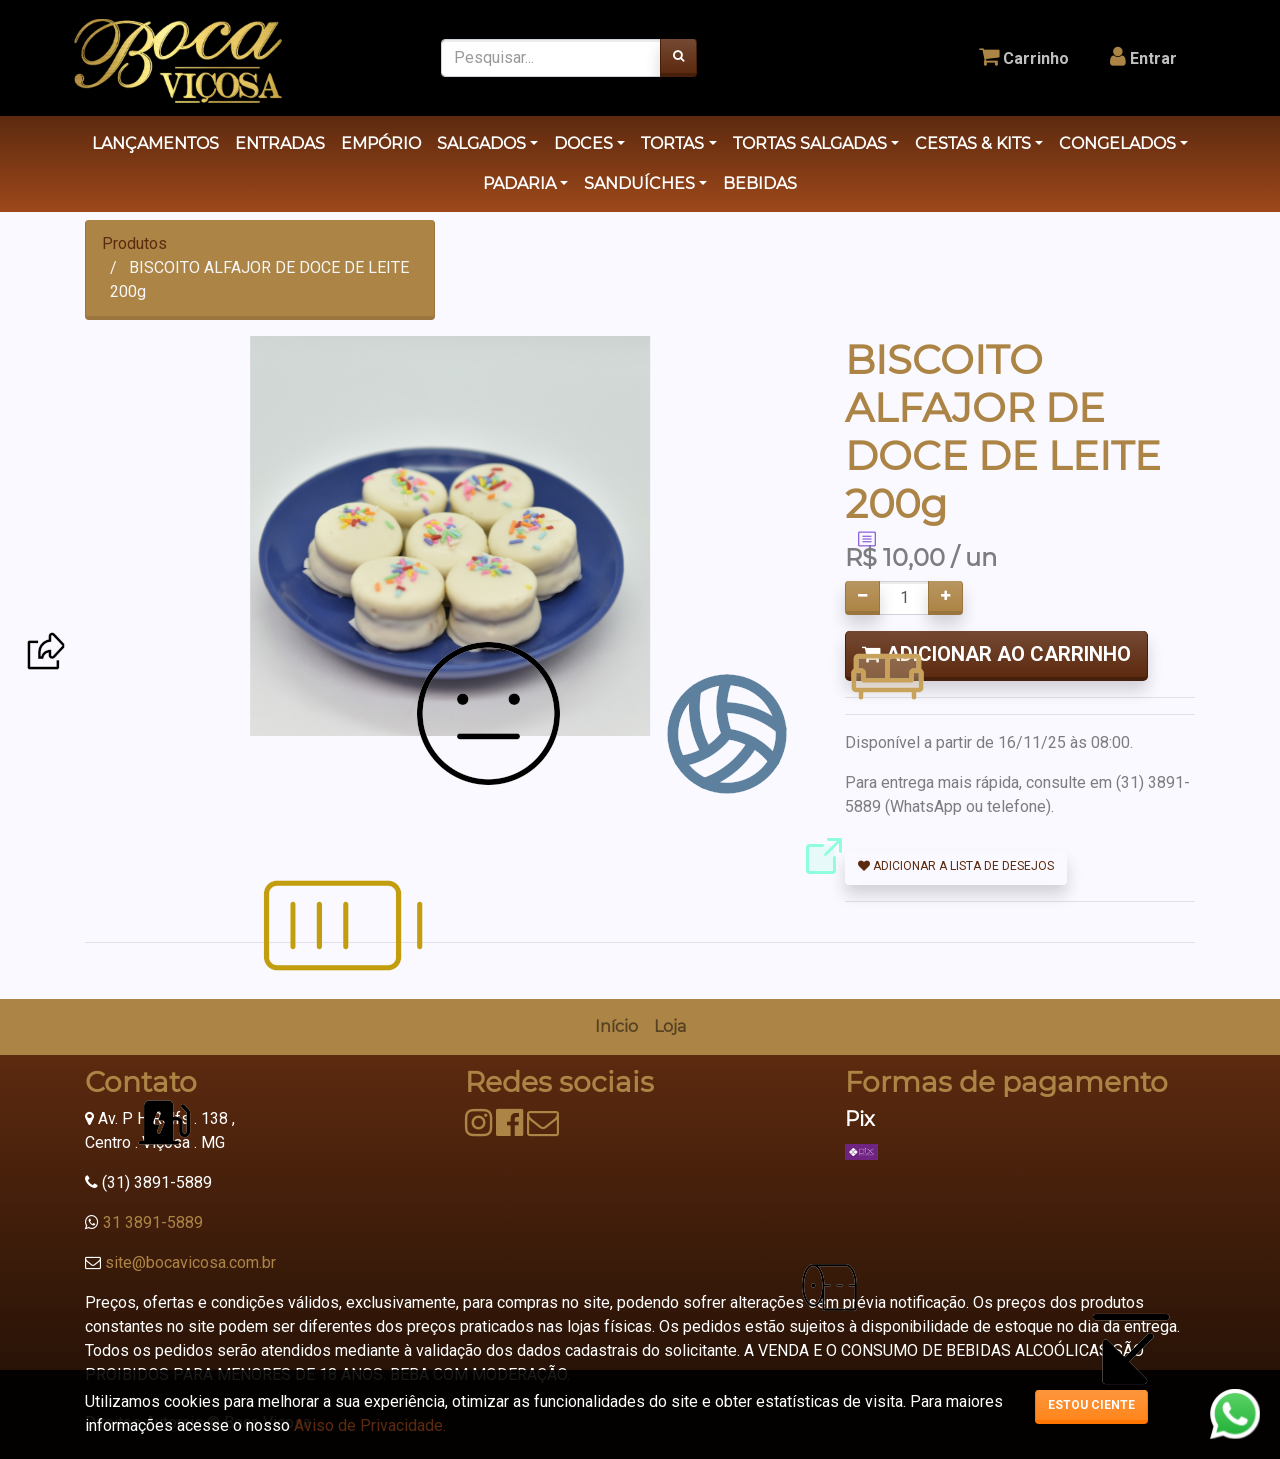 The image size is (1280, 1459). Describe the element at coordinates (1128, 1349) in the screenshot. I see `move content to bottom-left corner` at that location.